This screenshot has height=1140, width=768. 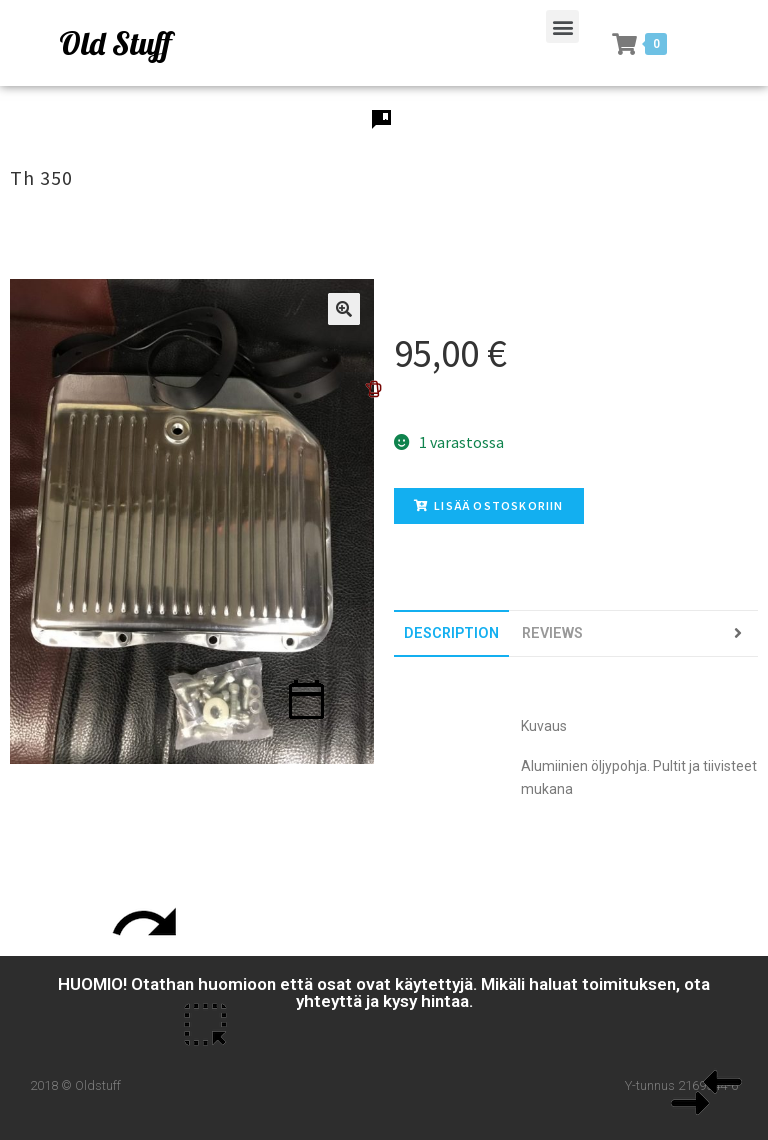 What do you see at coordinates (374, 389) in the screenshot?
I see `access tea or hot beverage settings` at bounding box center [374, 389].